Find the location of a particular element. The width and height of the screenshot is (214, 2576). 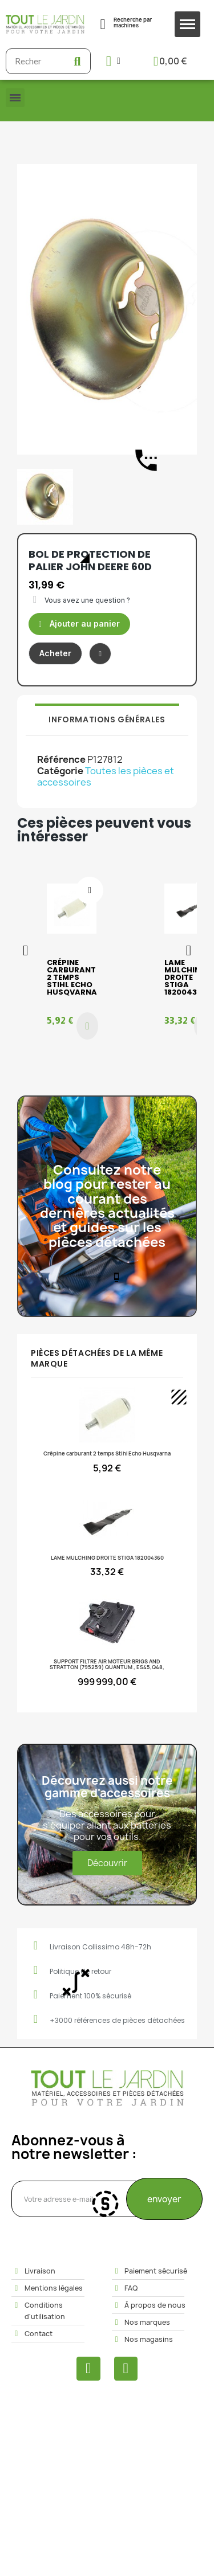

access phone or call settings is located at coordinates (146, 460).